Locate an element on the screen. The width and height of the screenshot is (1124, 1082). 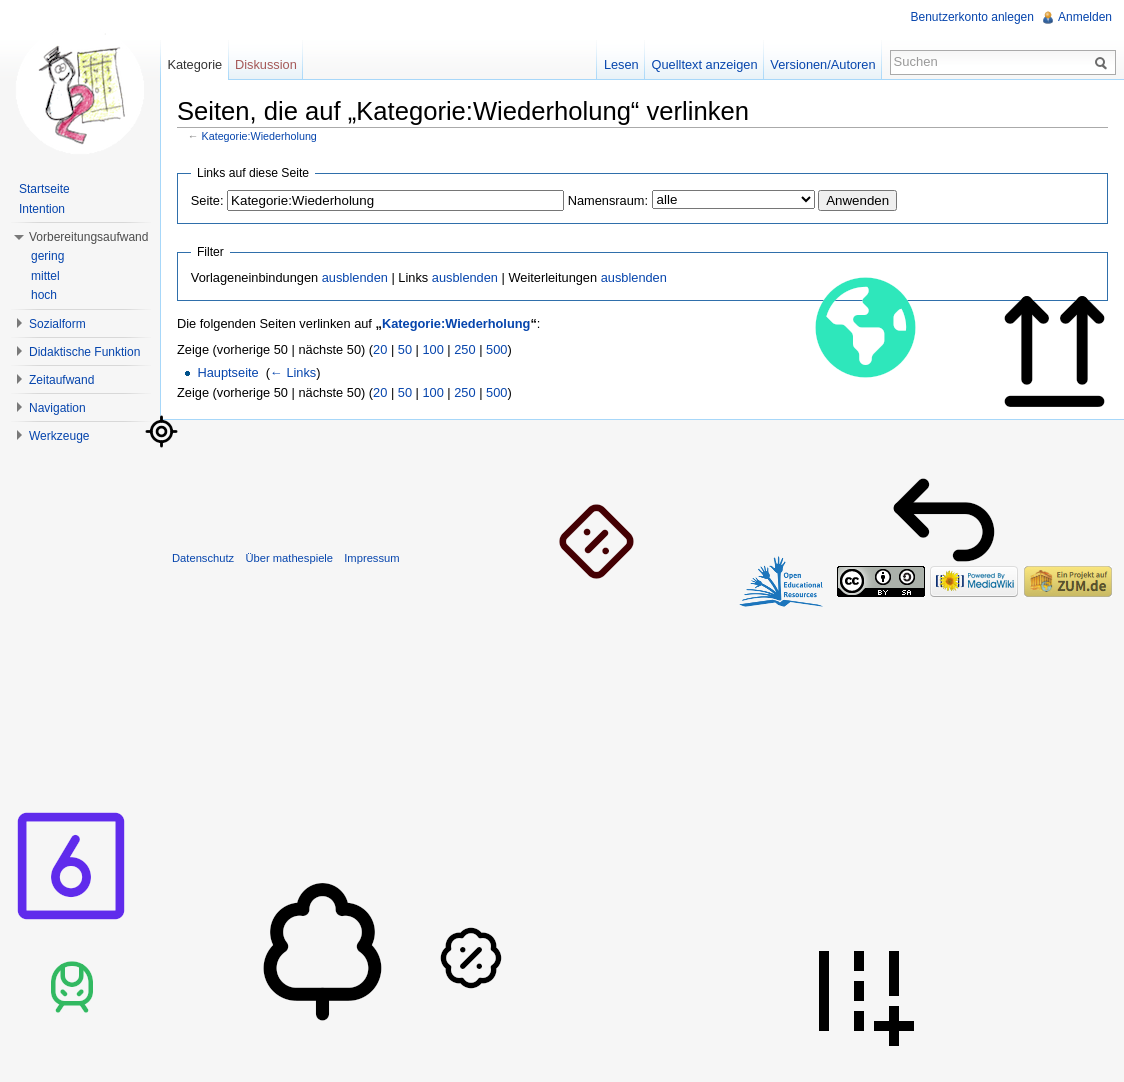
view discount or promotional offer is located at coordinates (596, 541).